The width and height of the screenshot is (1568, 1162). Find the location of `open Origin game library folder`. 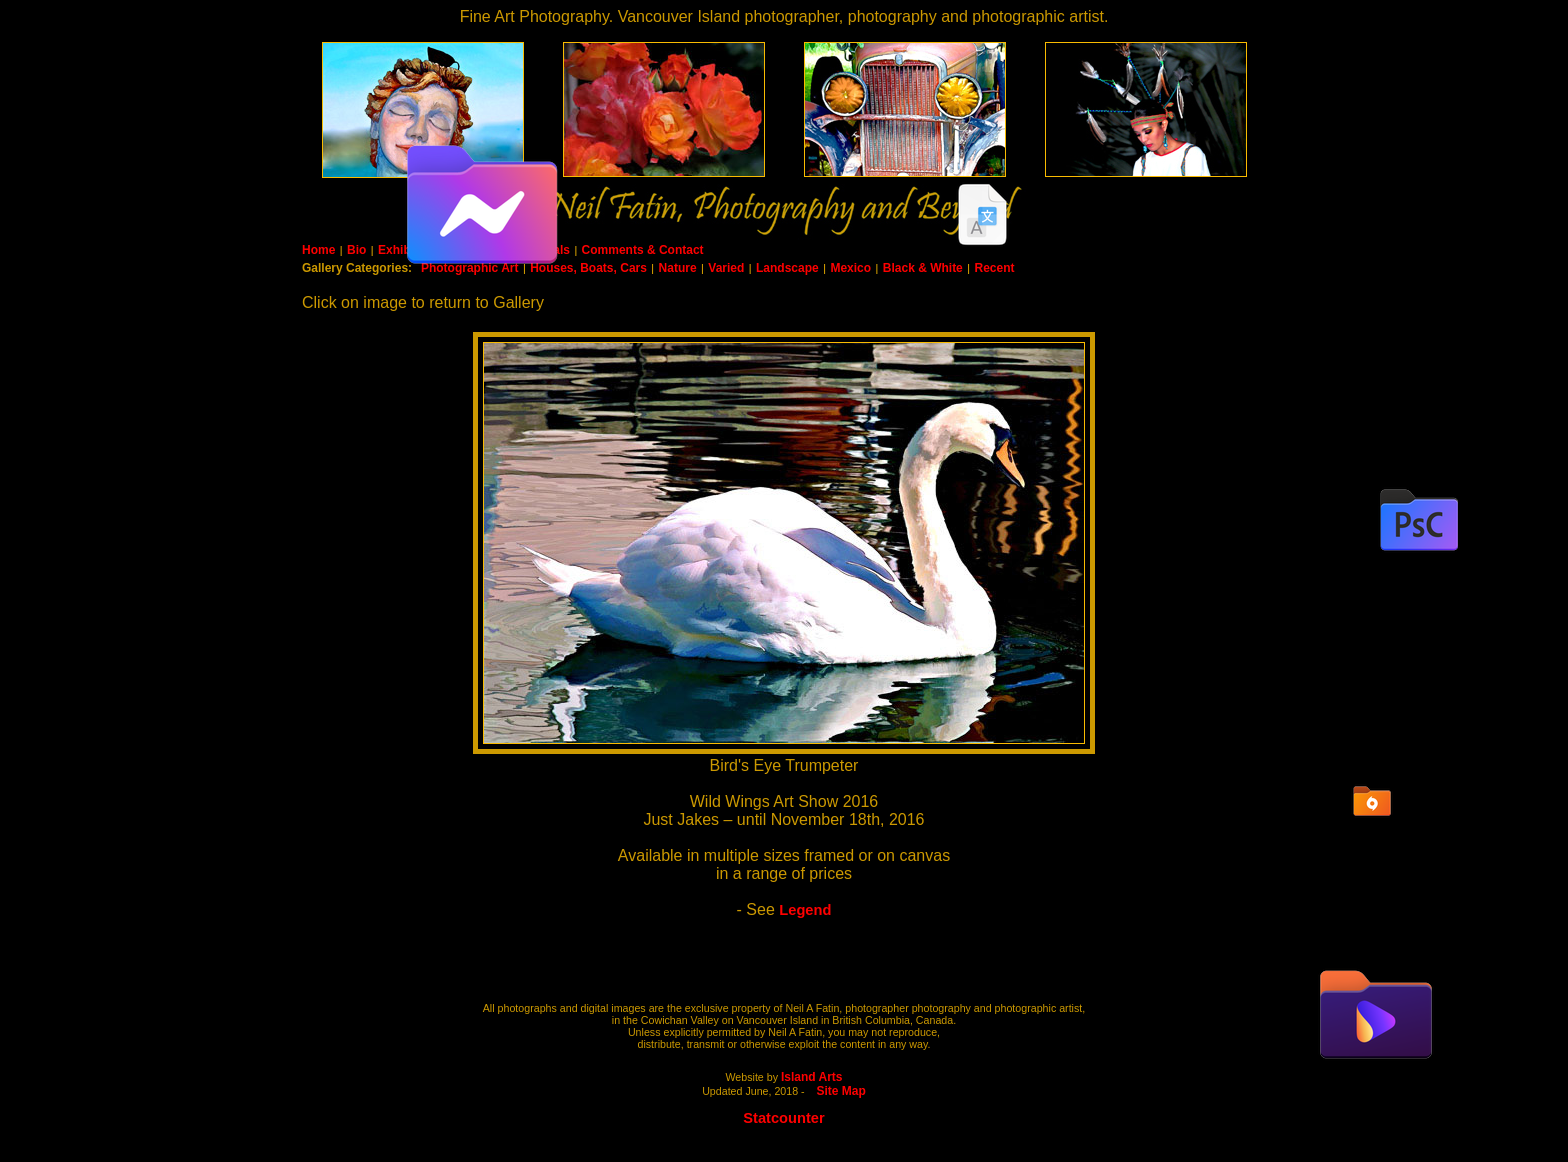

open Origin game library folder is located at coordinates (1372, 802).